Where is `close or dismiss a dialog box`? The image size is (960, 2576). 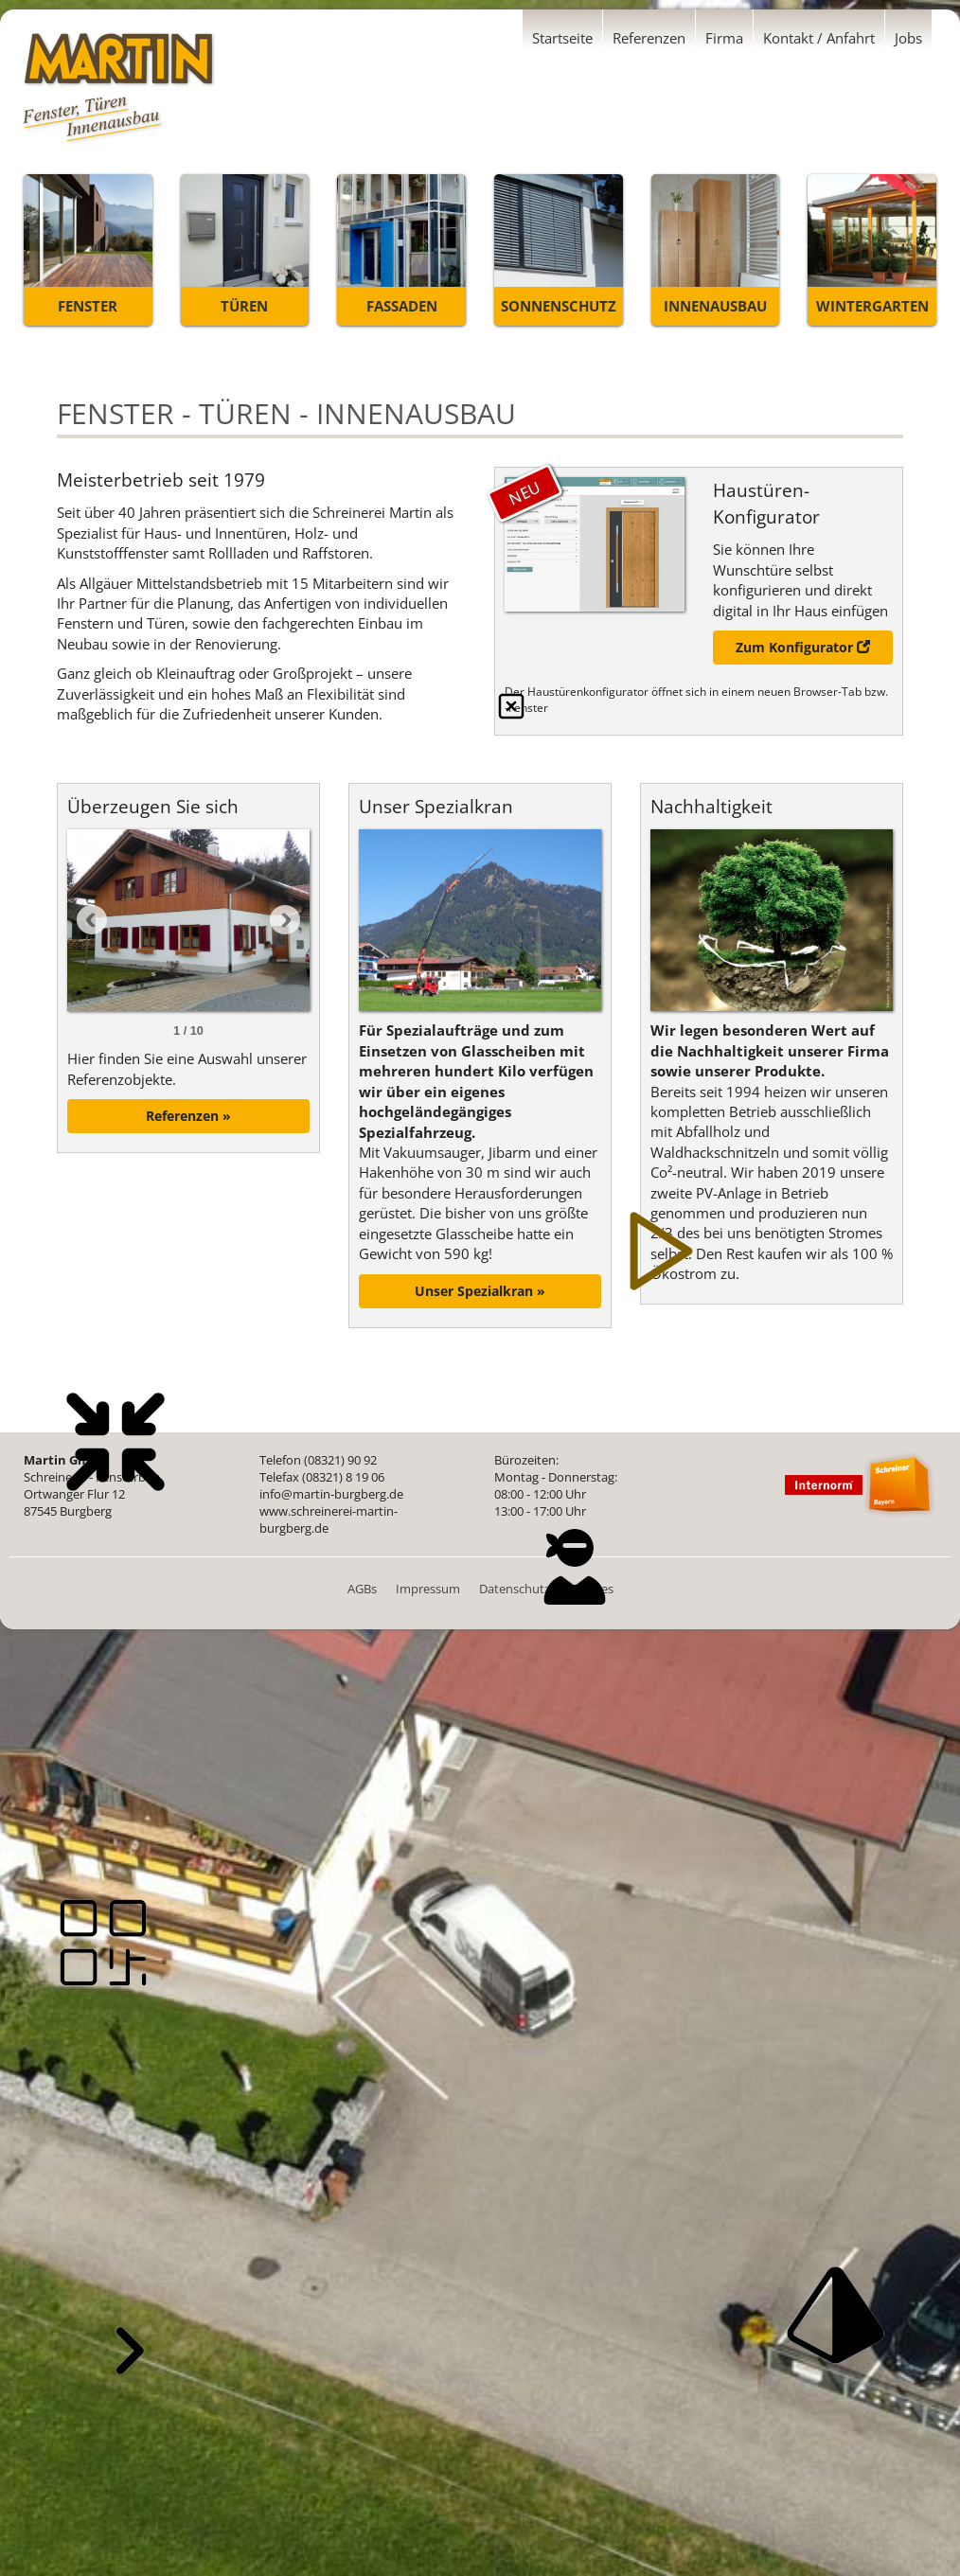
close or dismiss a dialog box is located at coordinates (511, 706).